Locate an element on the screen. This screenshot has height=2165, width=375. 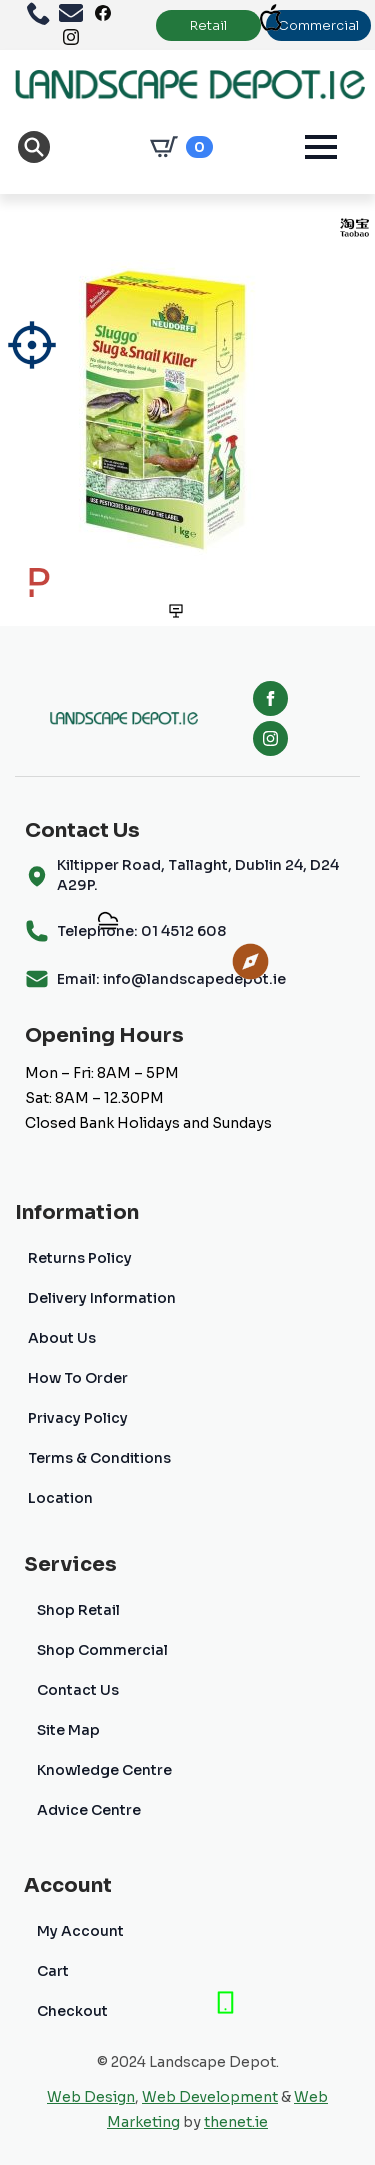
open compass or navigation app is located at coordinates (250, 961).